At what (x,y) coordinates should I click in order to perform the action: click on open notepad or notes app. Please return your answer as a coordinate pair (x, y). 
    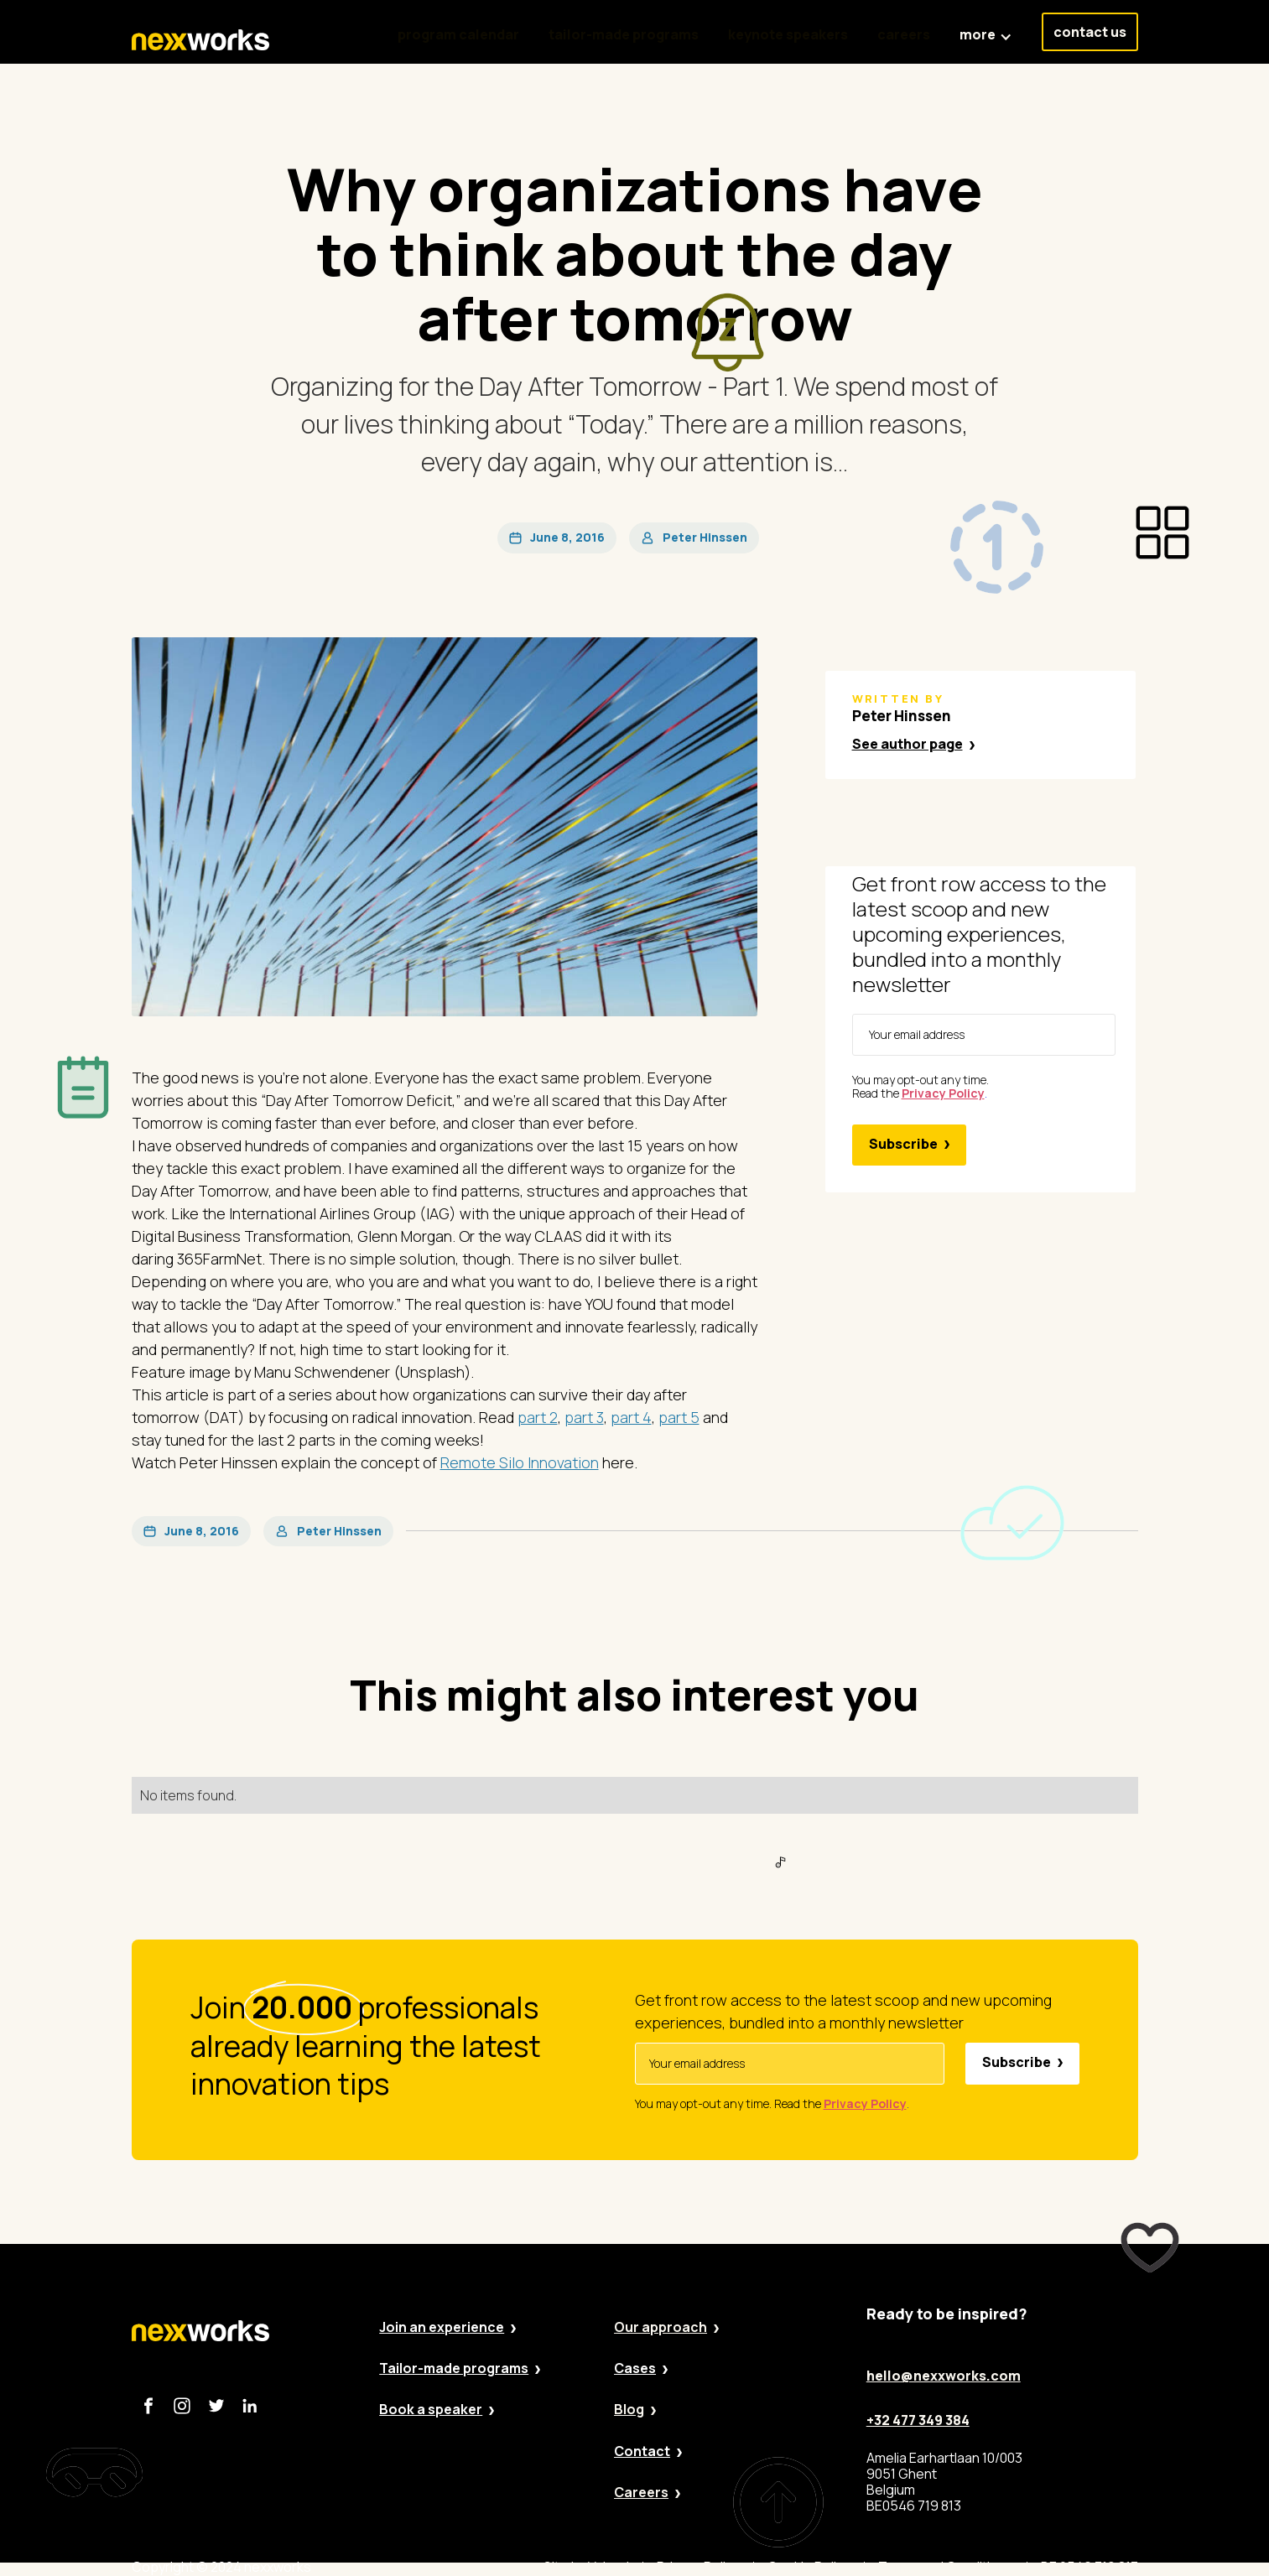
    Looking at the image, I should click on (83, 1088).